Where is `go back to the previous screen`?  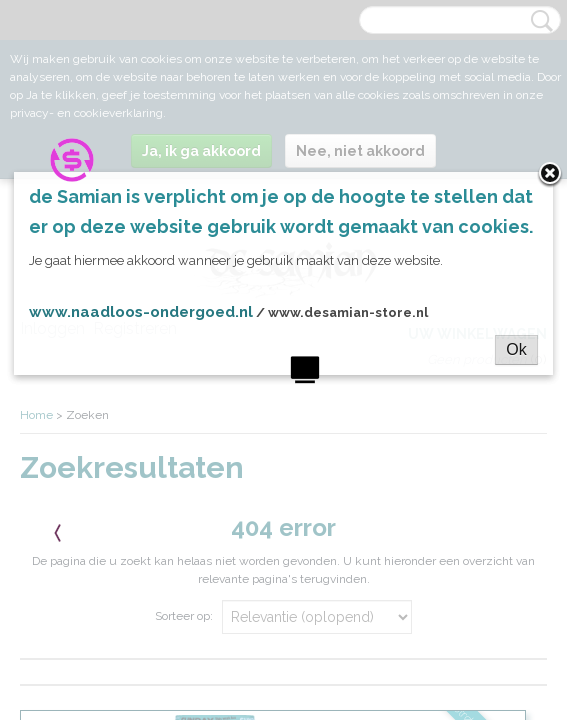
go back to the previous screen is located at coordinates (58, 533).